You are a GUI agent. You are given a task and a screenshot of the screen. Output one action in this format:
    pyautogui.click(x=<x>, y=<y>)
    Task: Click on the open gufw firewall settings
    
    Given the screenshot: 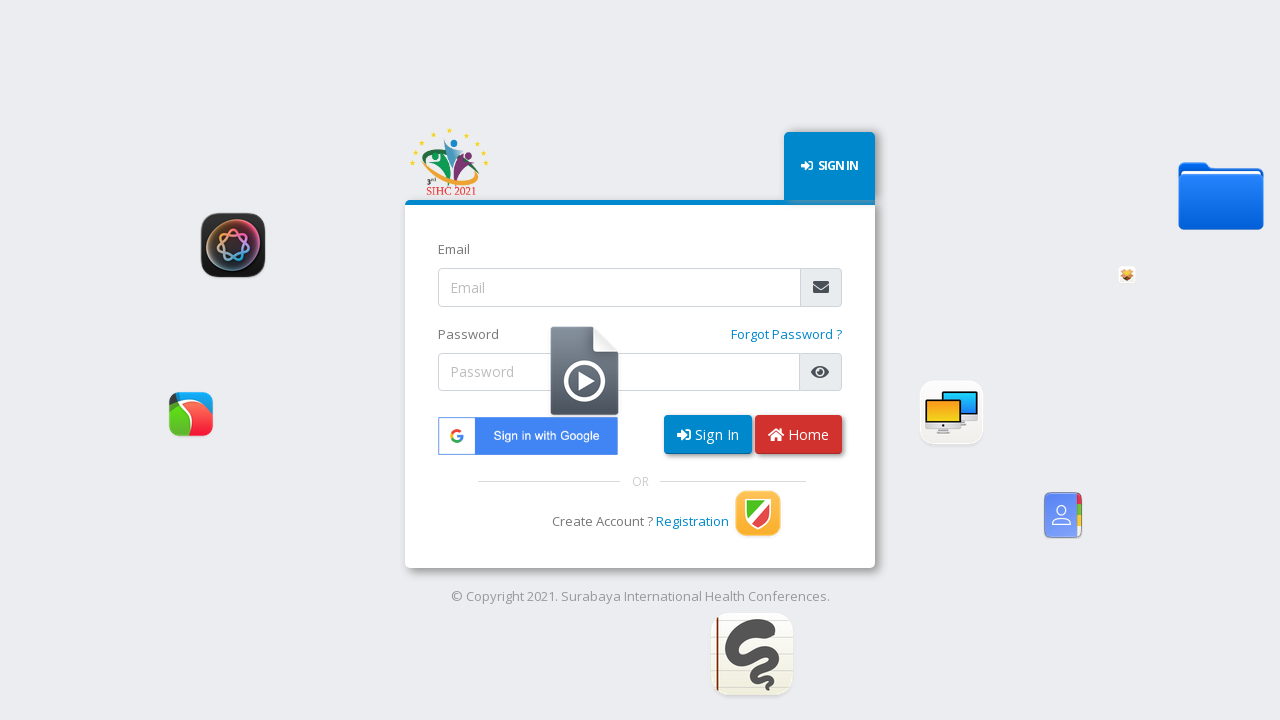 What is the action you would take?
    pyautogui.click(x=758, y=514)
    